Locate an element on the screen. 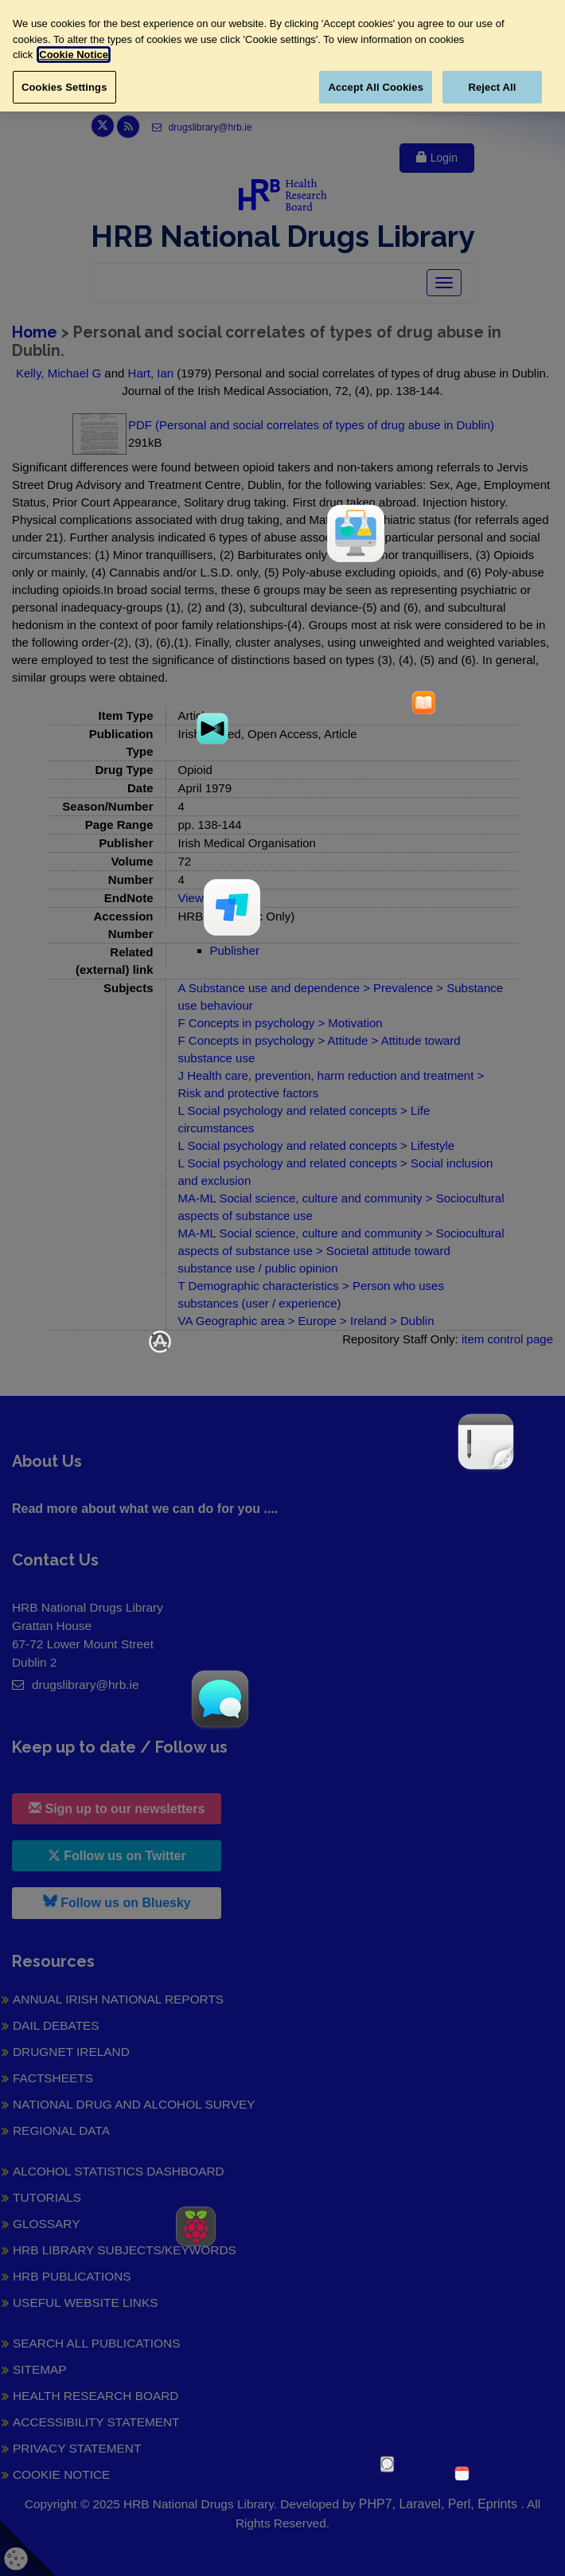  open todesk remote desktop application is located at coordinates (232, 907).